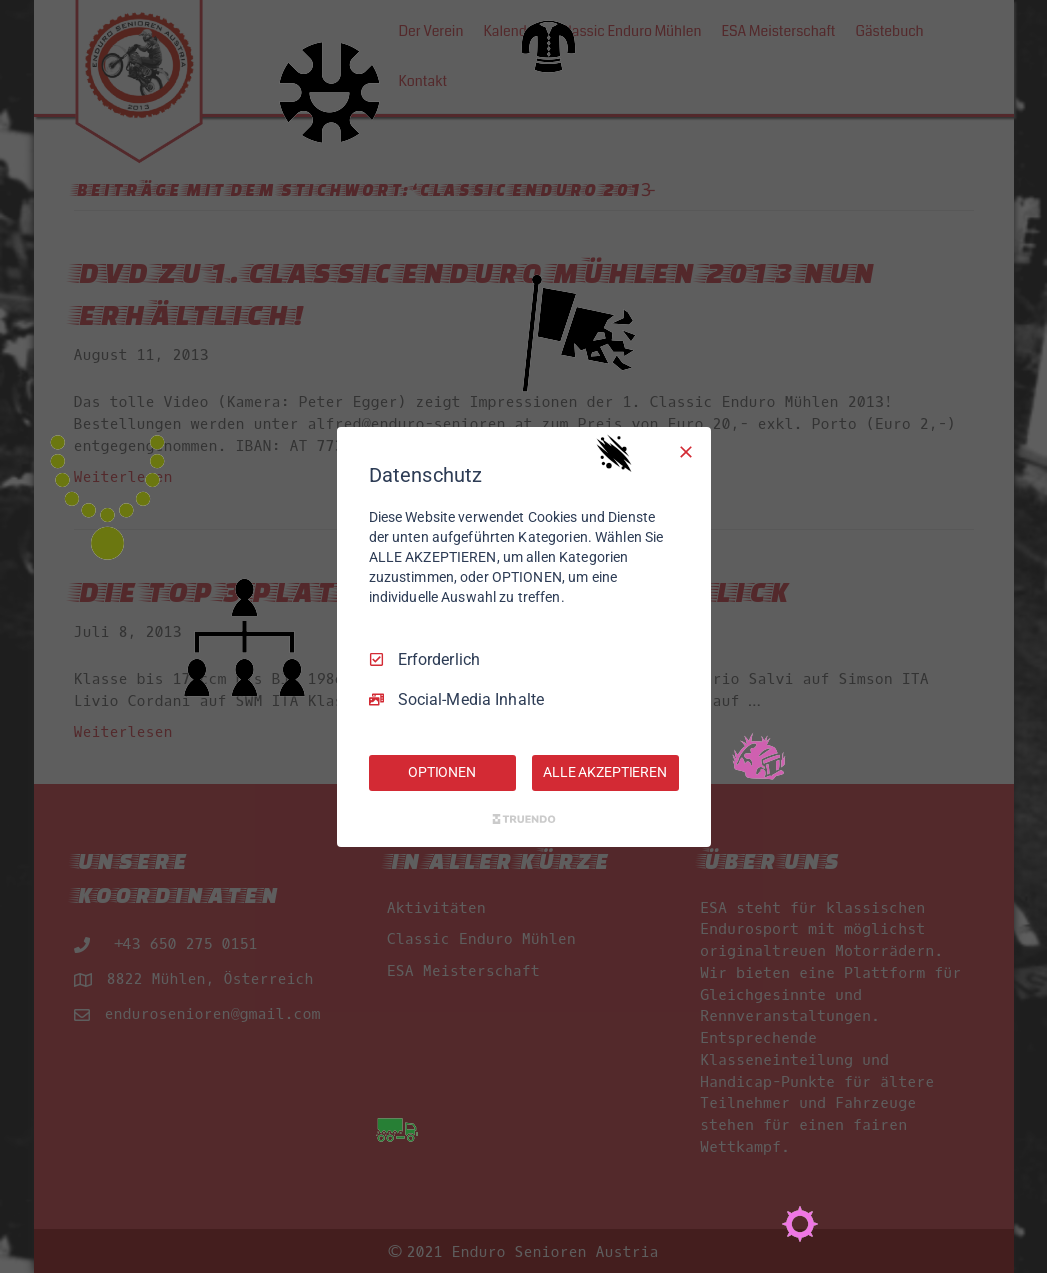 The width and height of the screenshot is (1047, 1273). Describe the element at coordinates (329, 92) in the screenshot. I see `decorative abstract game element or badge` at that location.